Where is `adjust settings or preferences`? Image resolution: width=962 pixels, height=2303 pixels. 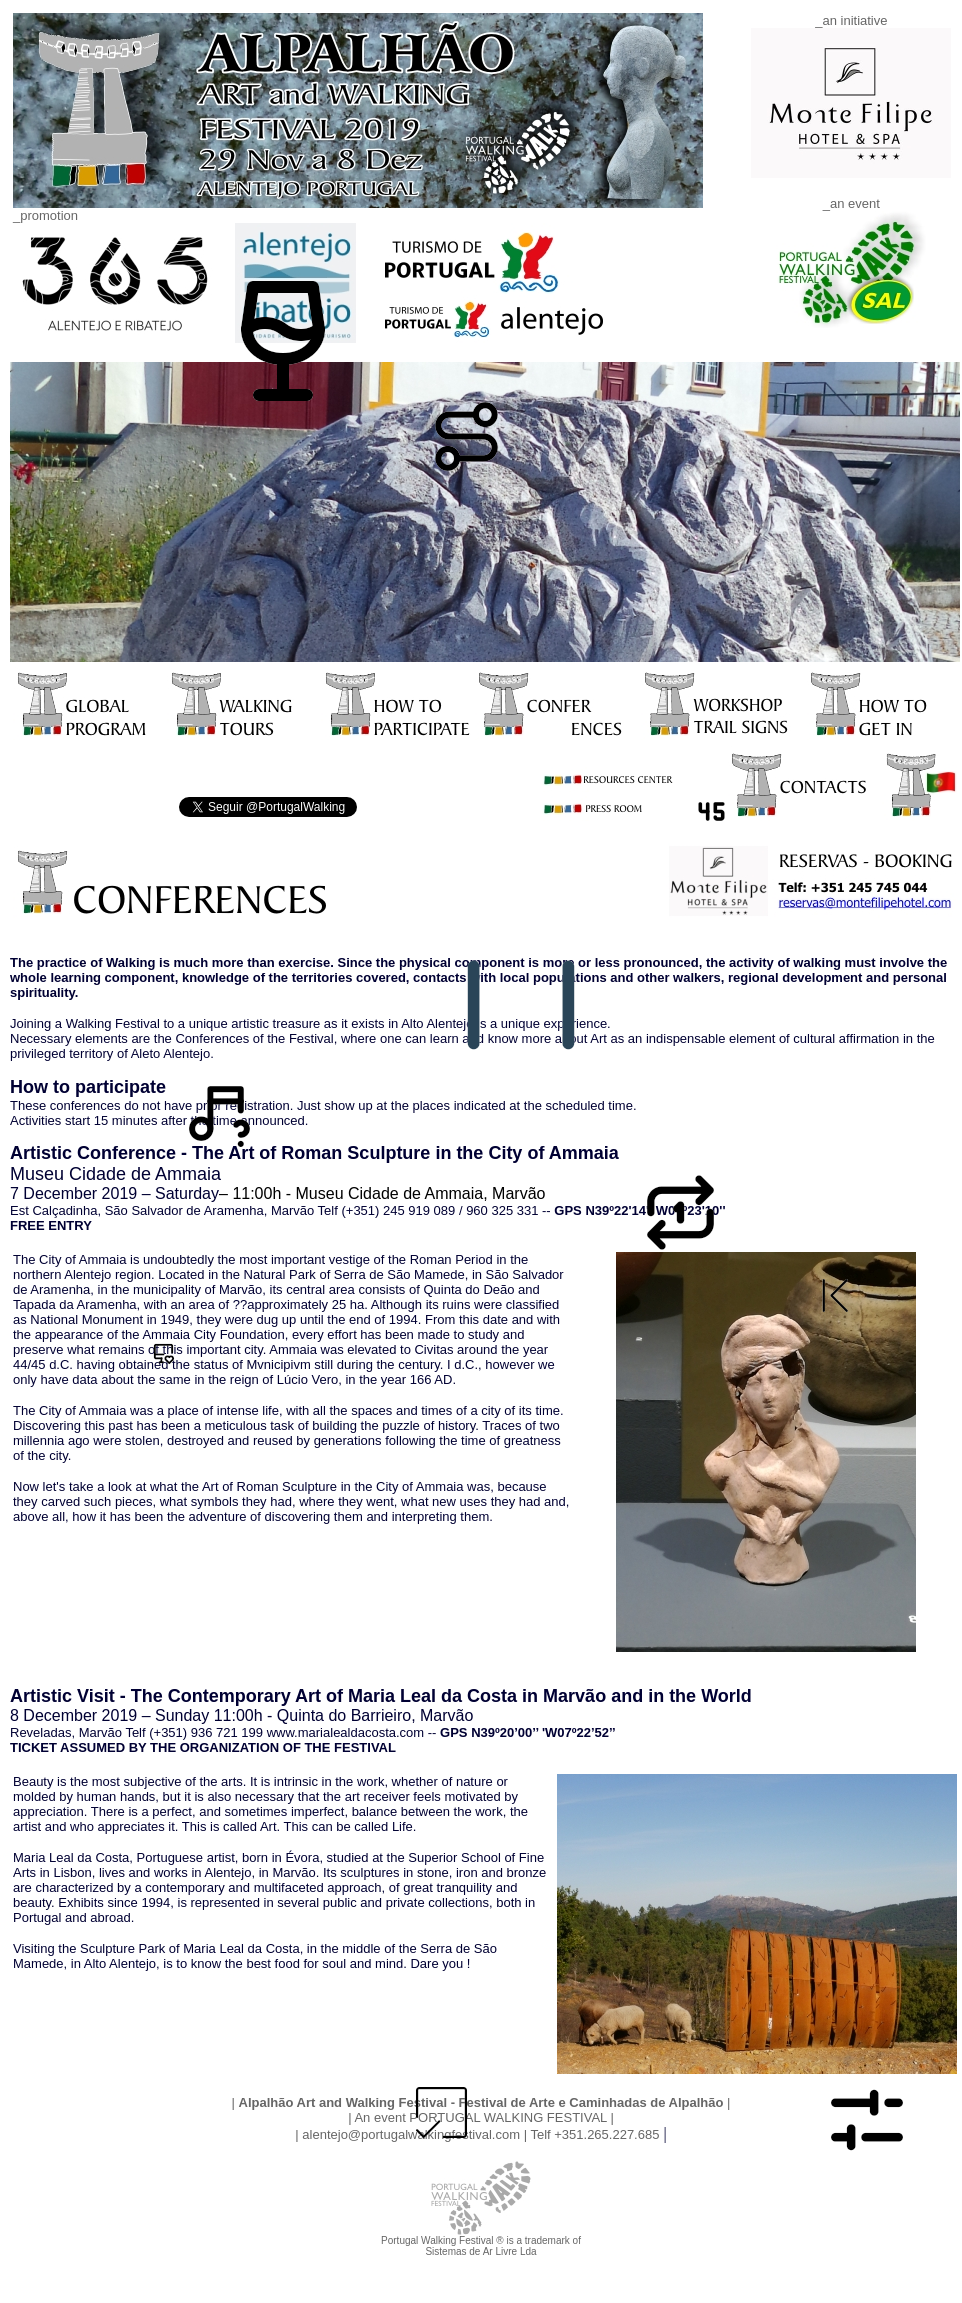 adjust settings or preferences is located at coordinates (867, 2120).